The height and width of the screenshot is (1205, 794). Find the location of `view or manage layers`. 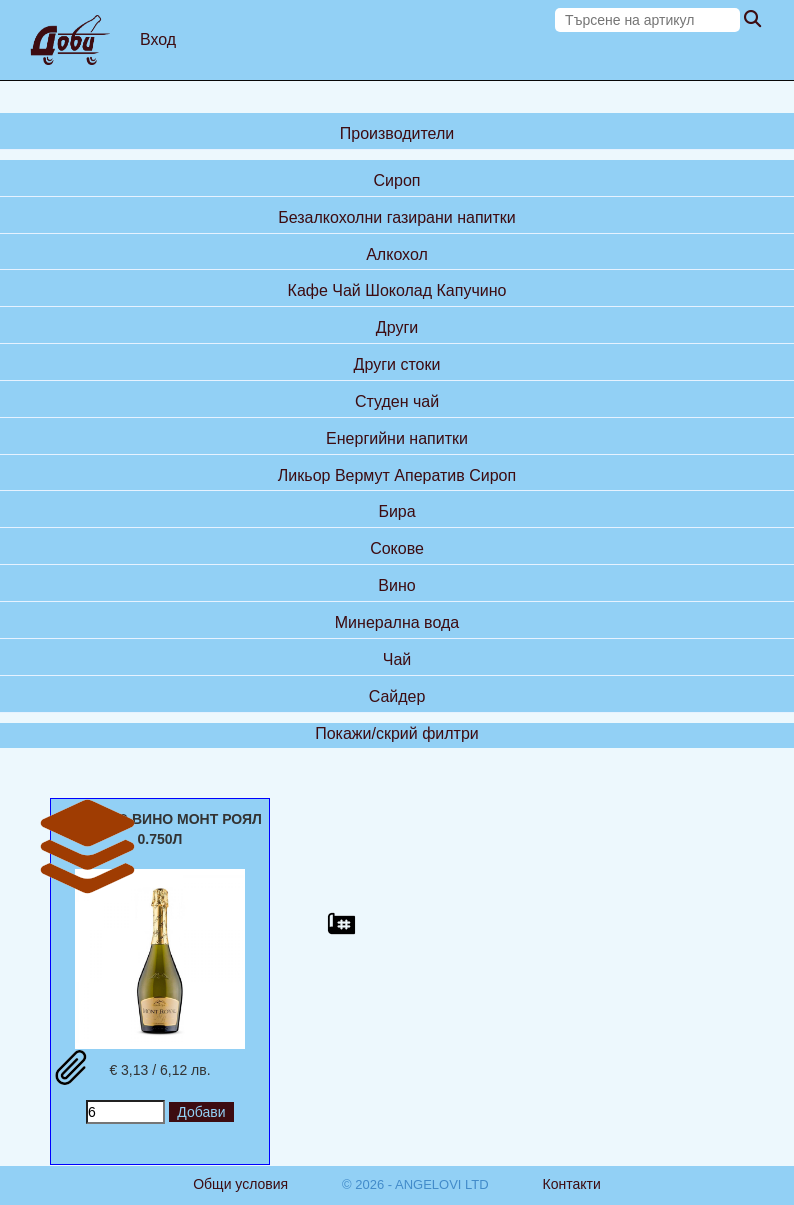

view or manage layers is located at coordinates (87, 846).